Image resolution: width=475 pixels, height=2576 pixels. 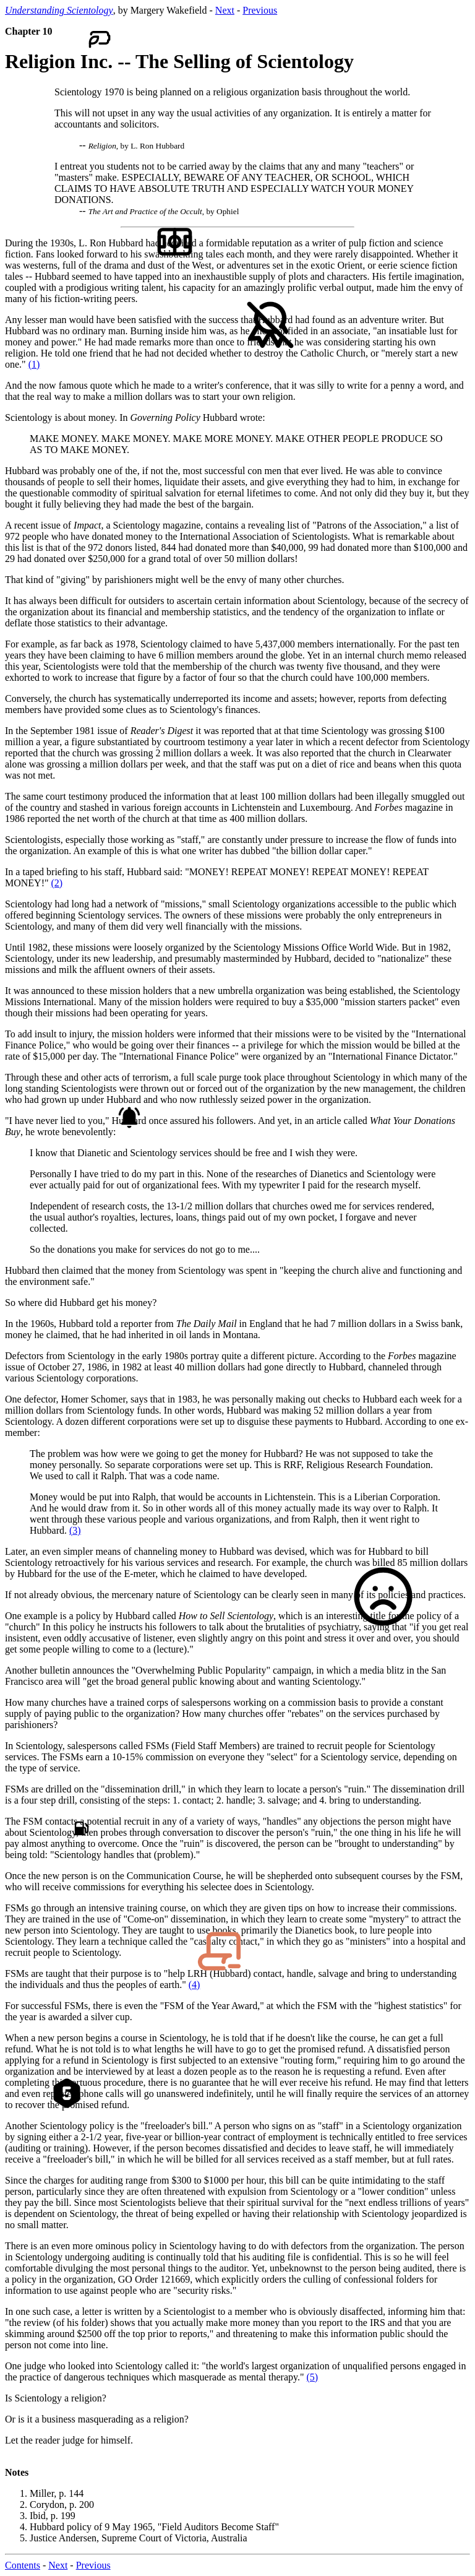 What do you see at coordinates (67, 2093) in the screenshot?
I see `step 5 in a multi-step process` at bounding box center [67, 2093].